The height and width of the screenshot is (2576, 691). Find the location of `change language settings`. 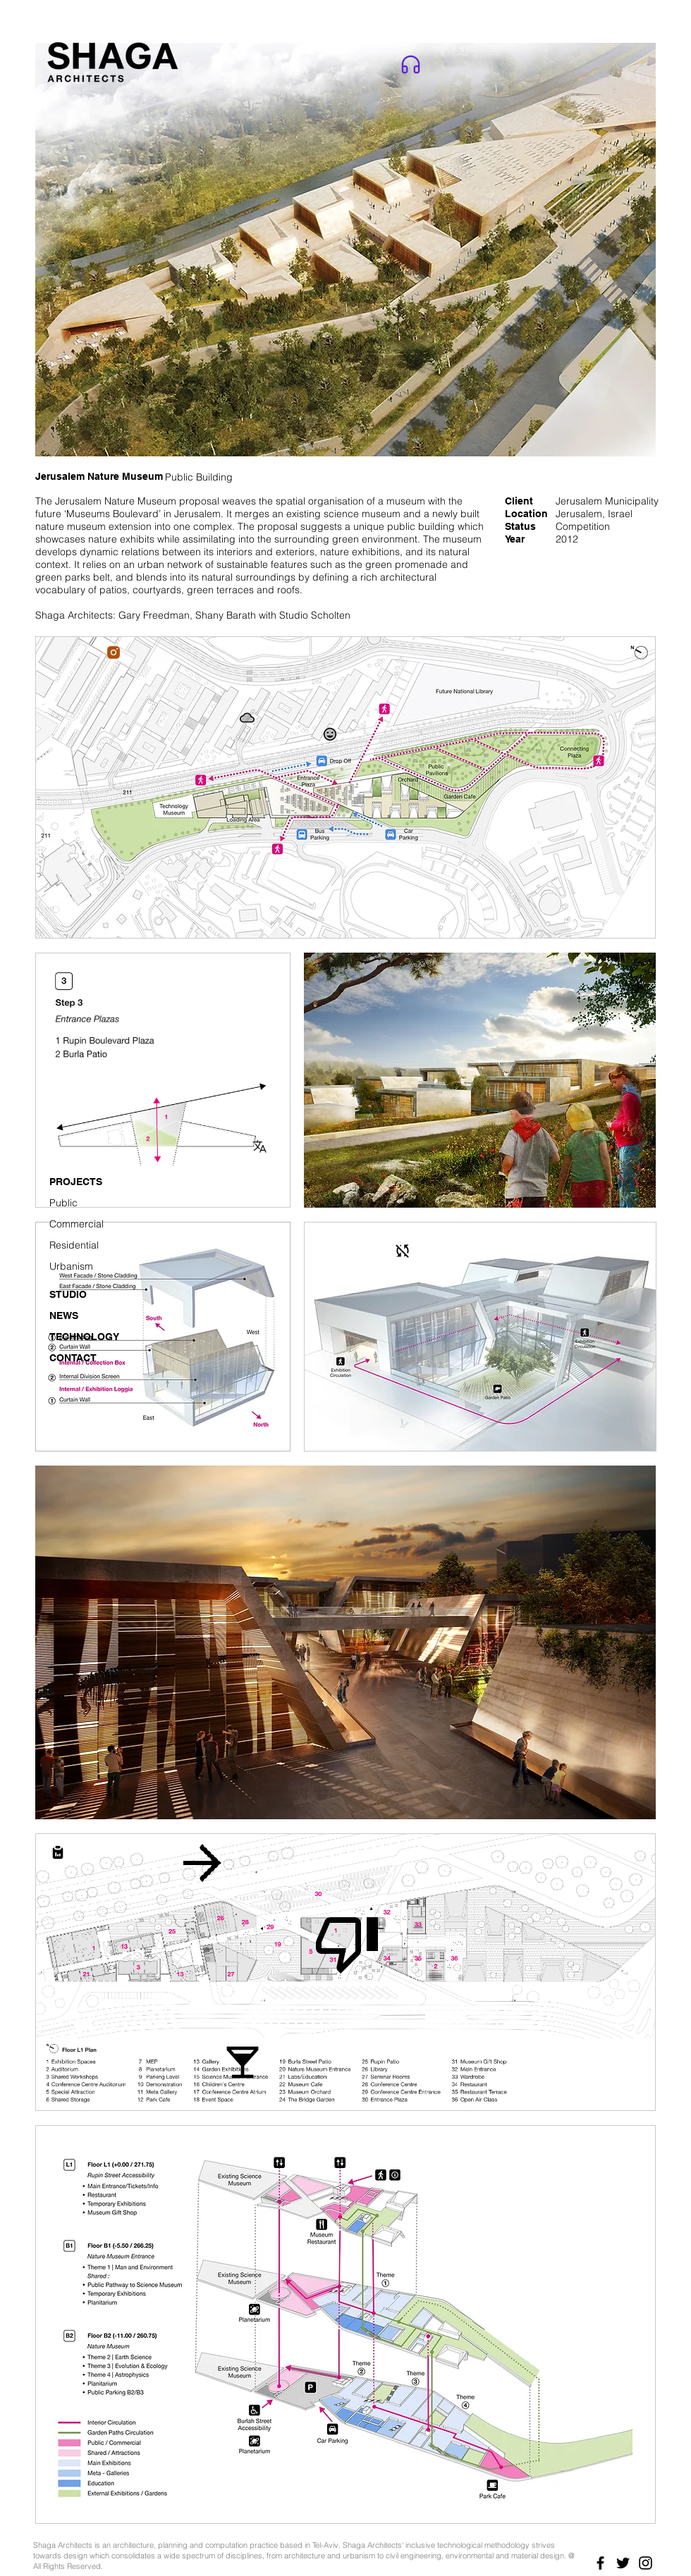

change language settings is located at coordinates (259, 1146).